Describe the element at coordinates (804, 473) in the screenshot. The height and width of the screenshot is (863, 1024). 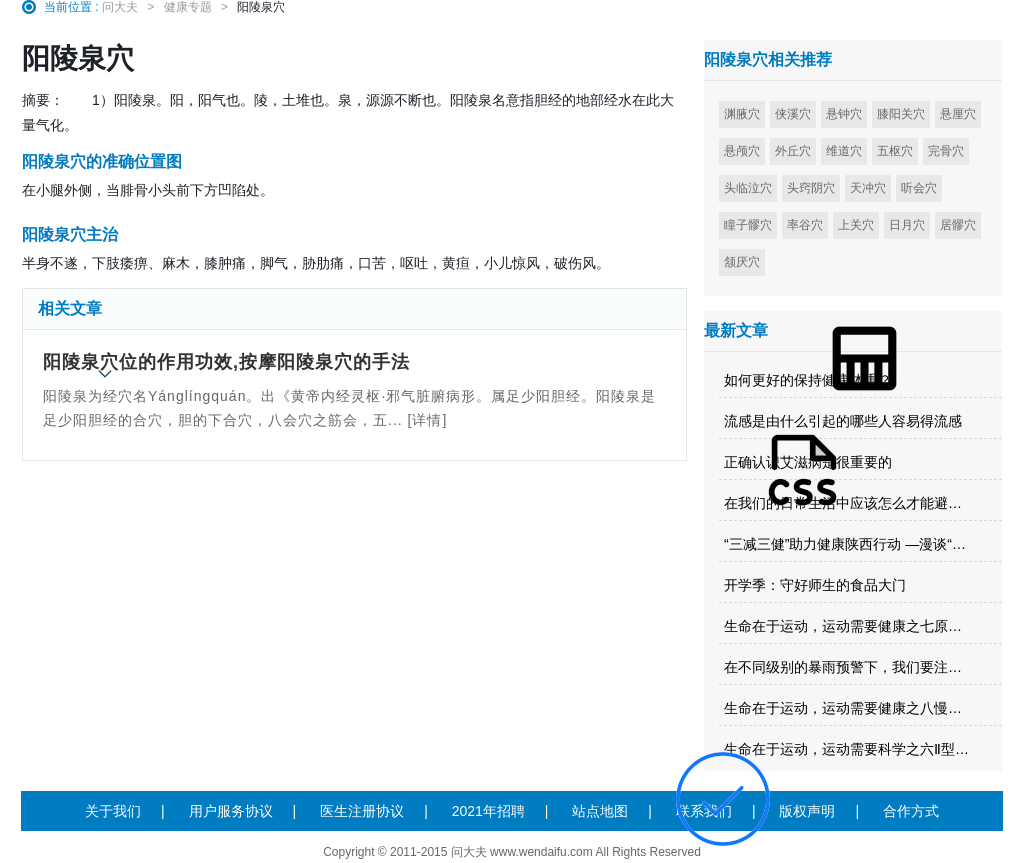
I see `a CSS stylesheet file` at that location.